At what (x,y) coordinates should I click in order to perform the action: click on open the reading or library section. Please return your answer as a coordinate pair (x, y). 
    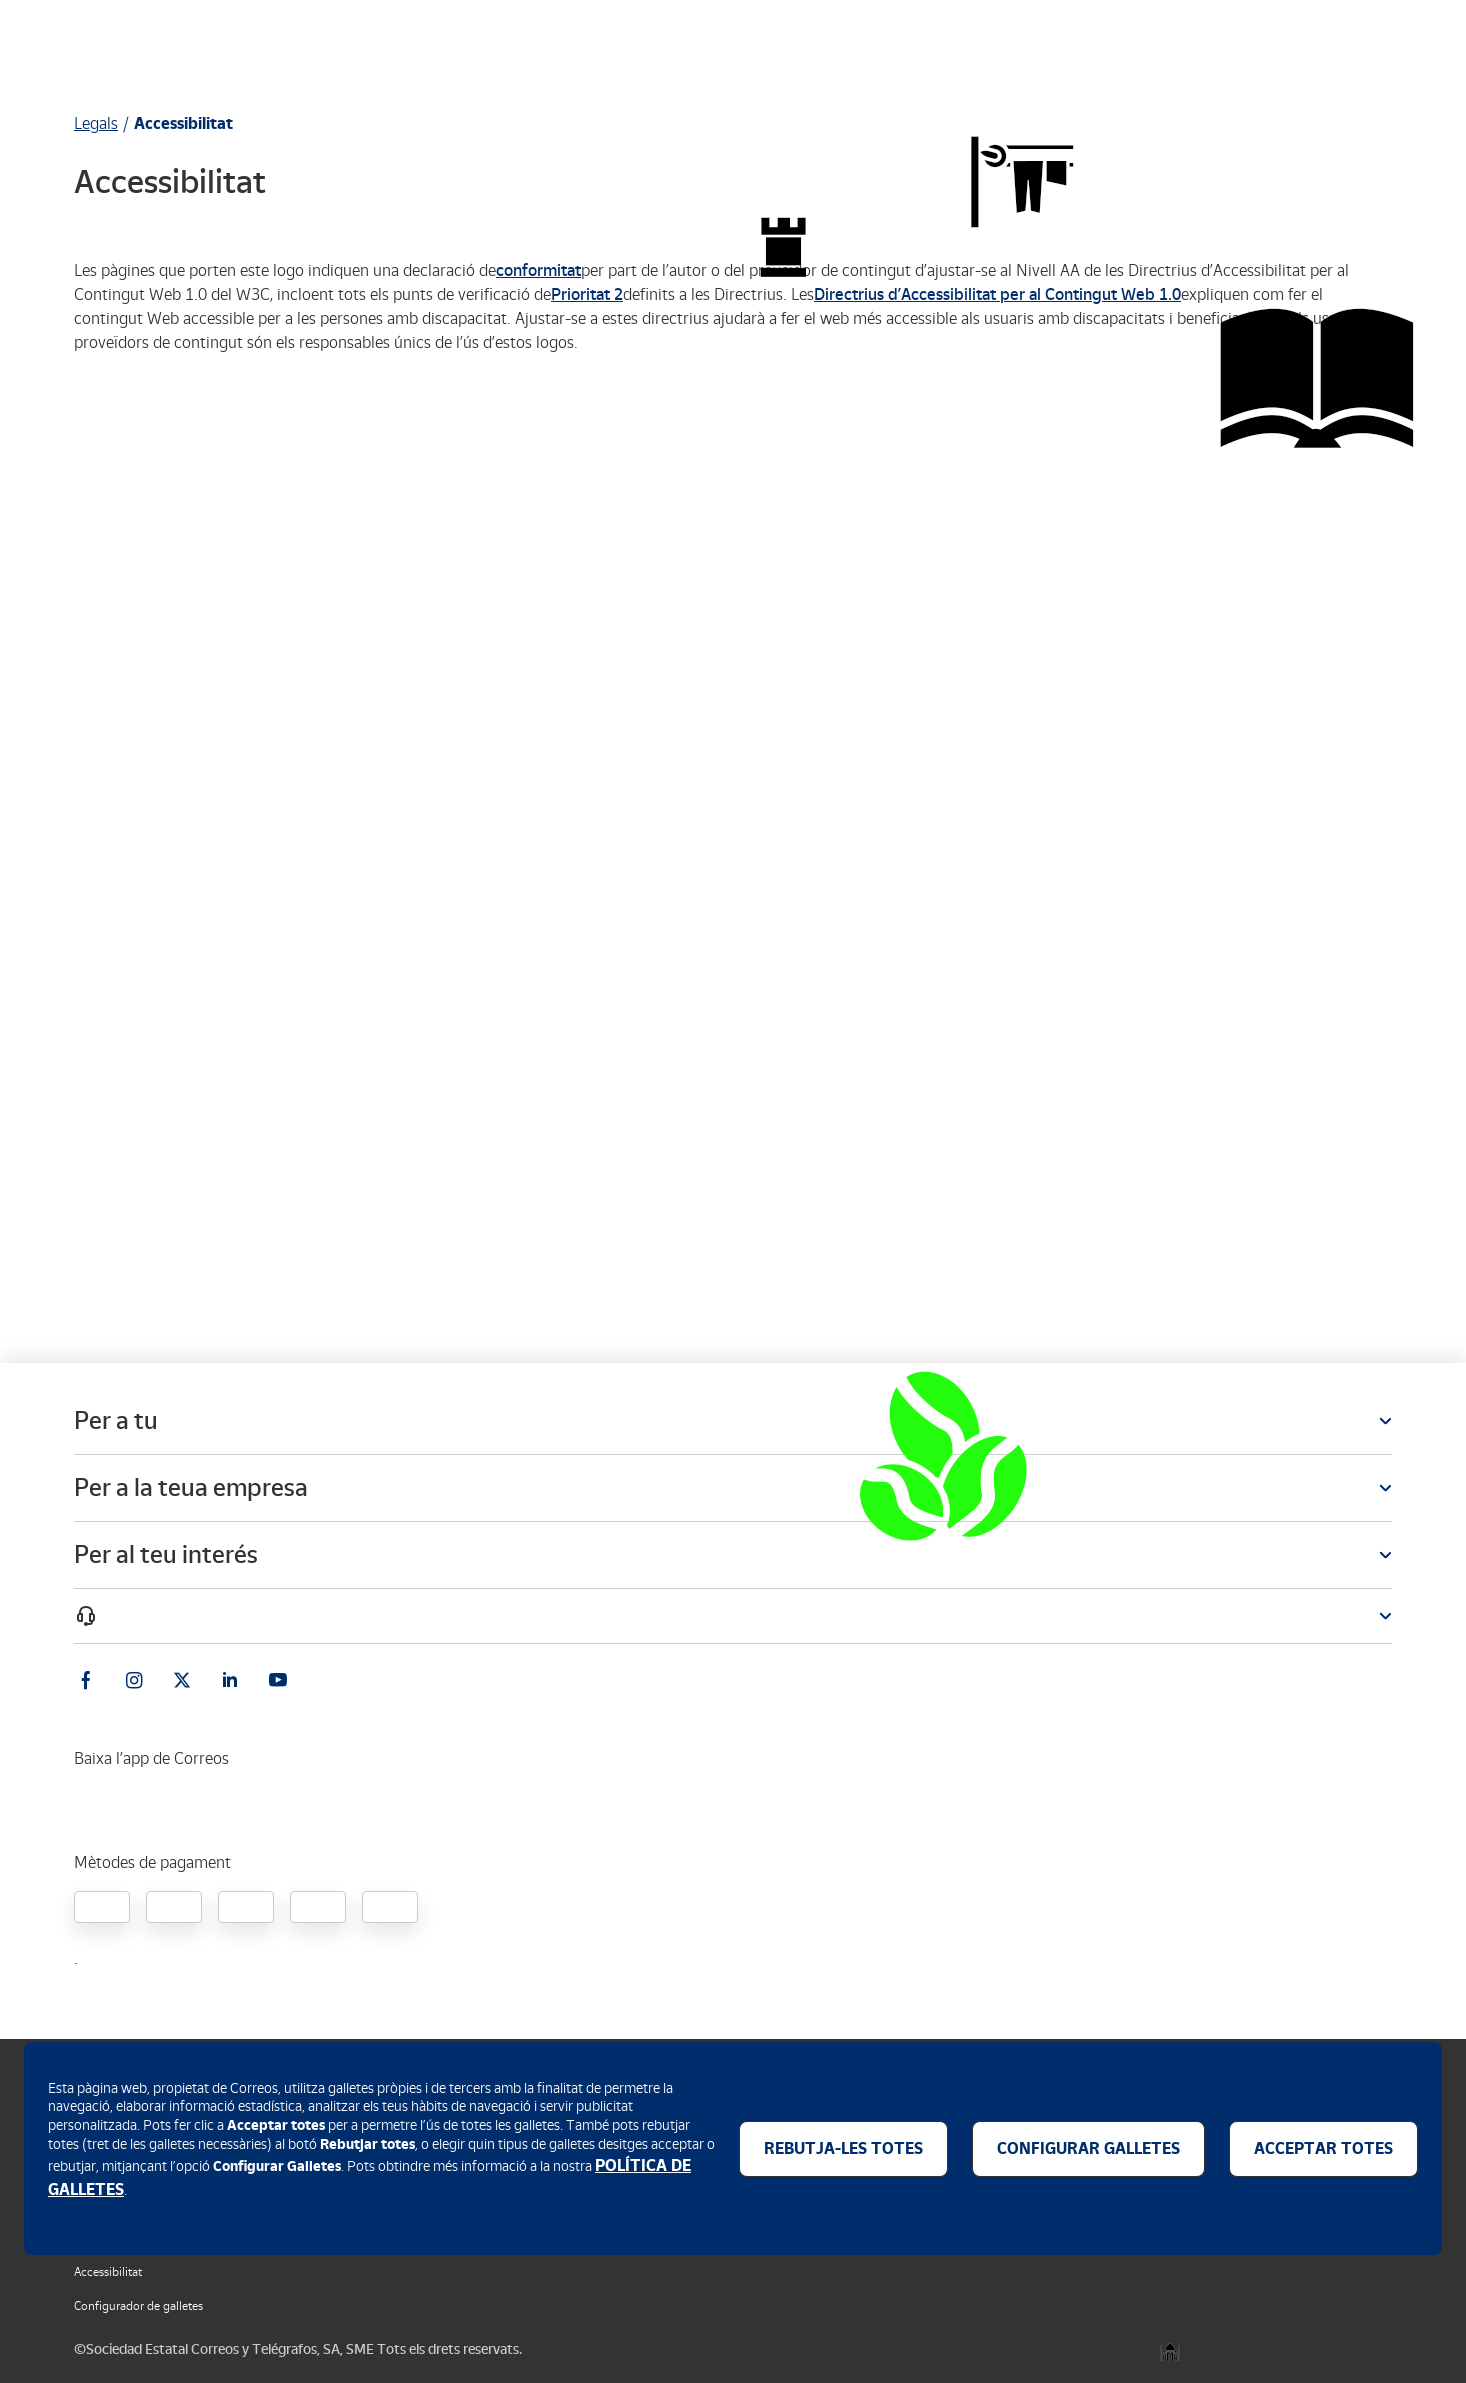
    Looking at the image, I should click on (1317, 378).